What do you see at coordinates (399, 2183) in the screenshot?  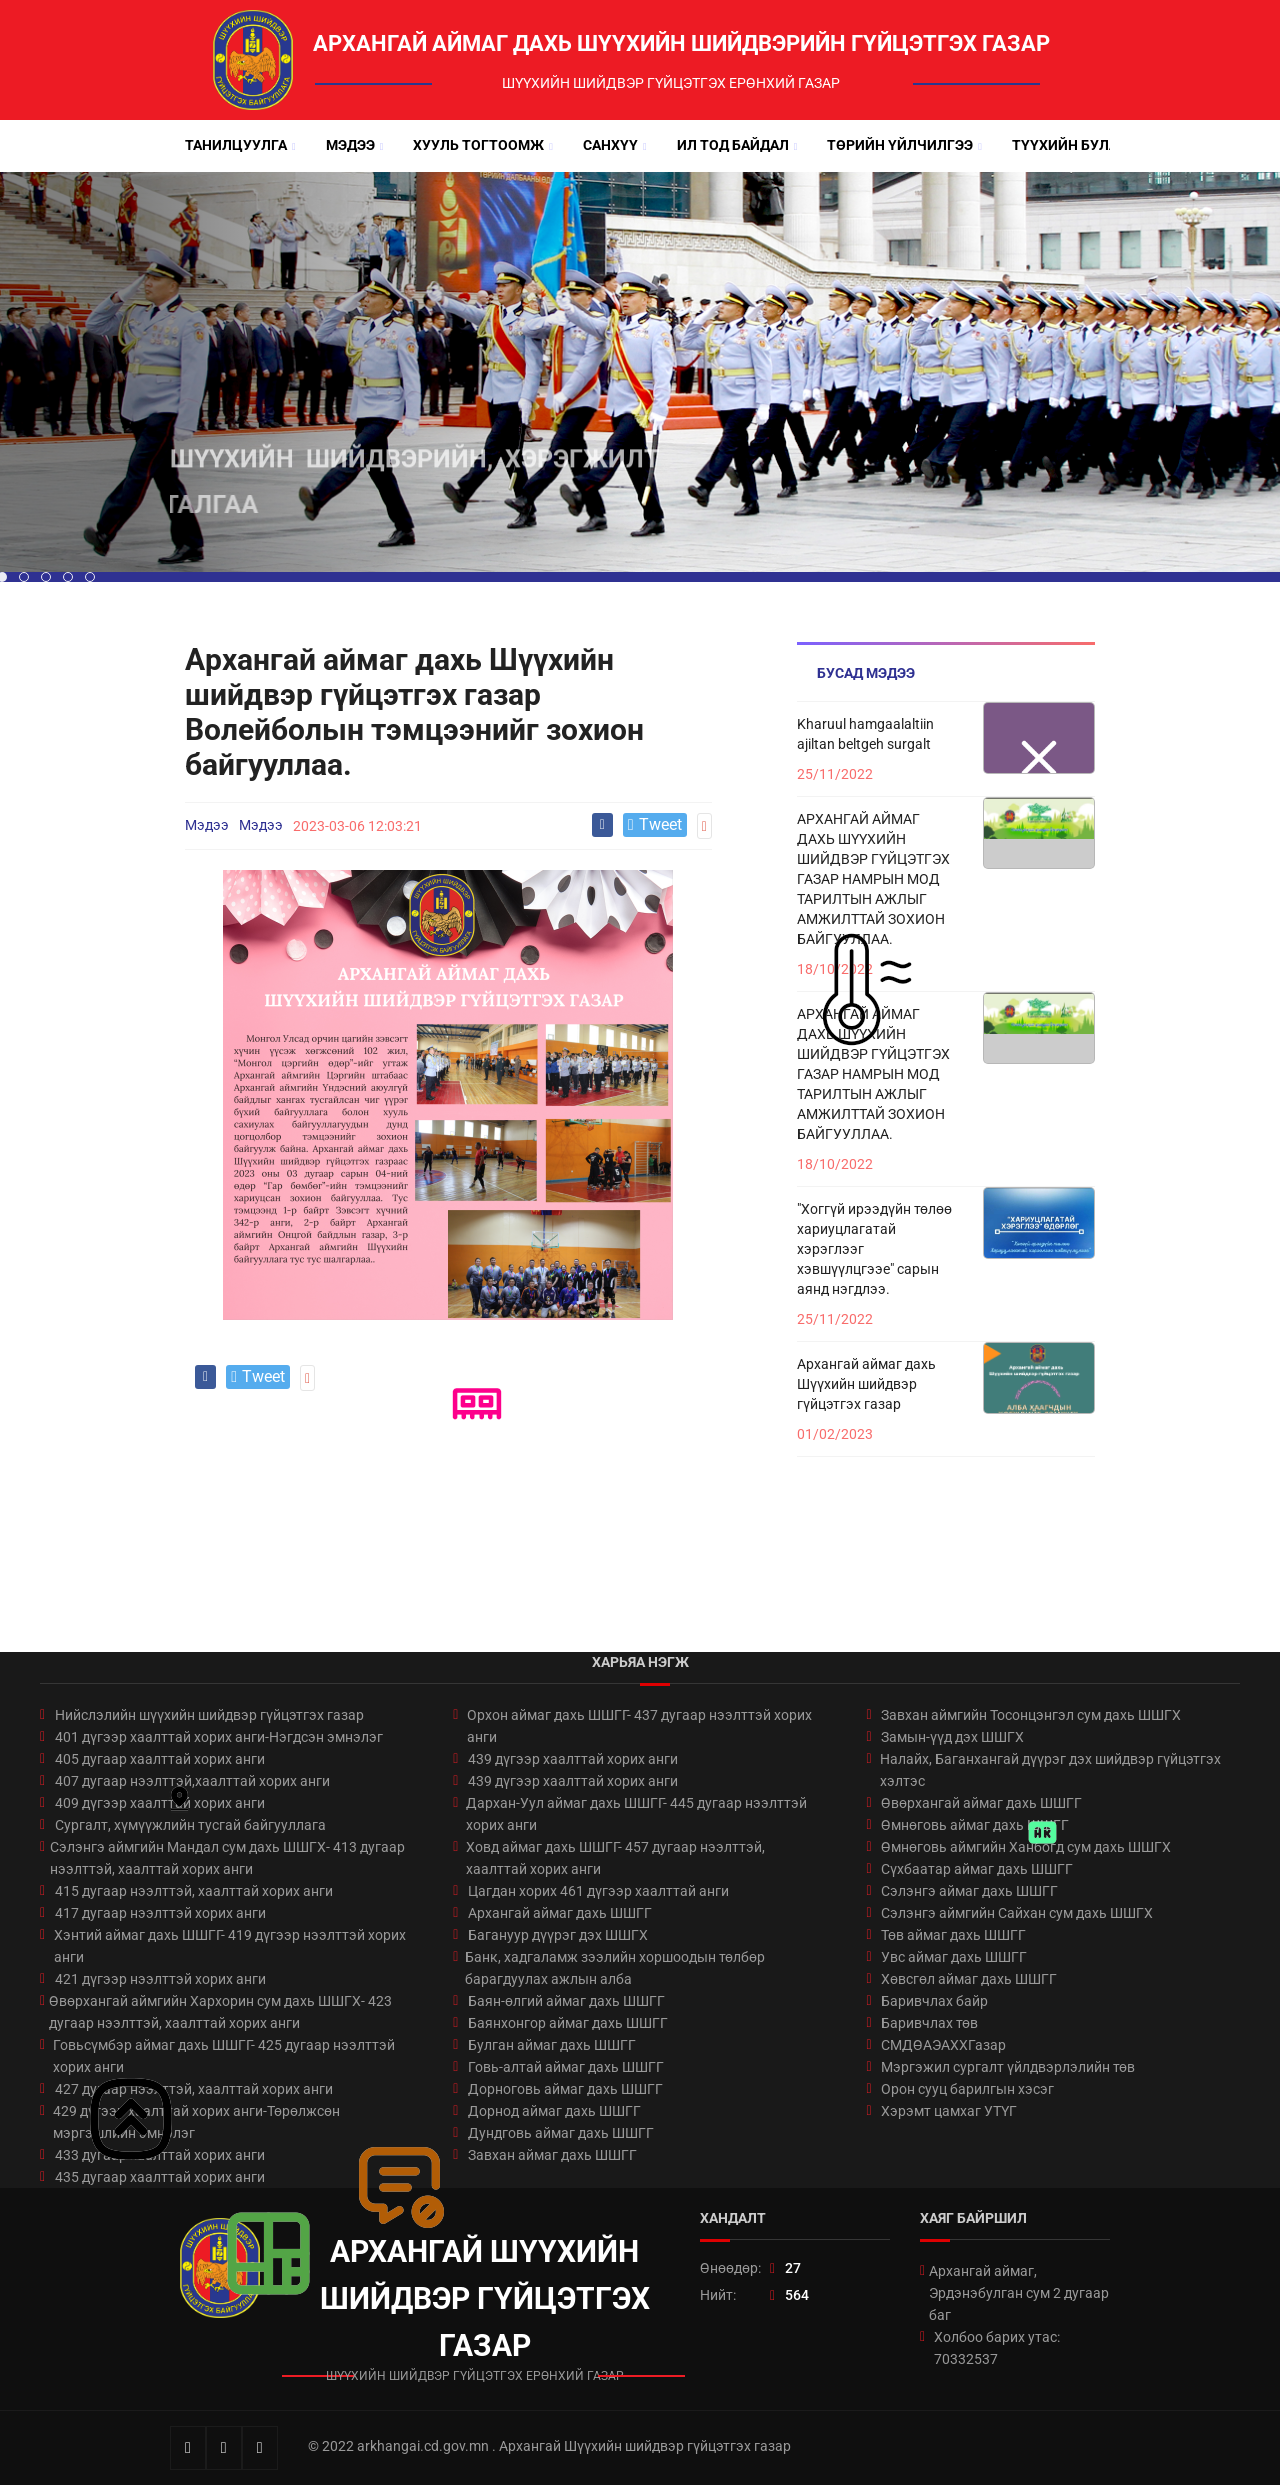 I see `cancel or delete a message` at bounding box center [399, 2183].